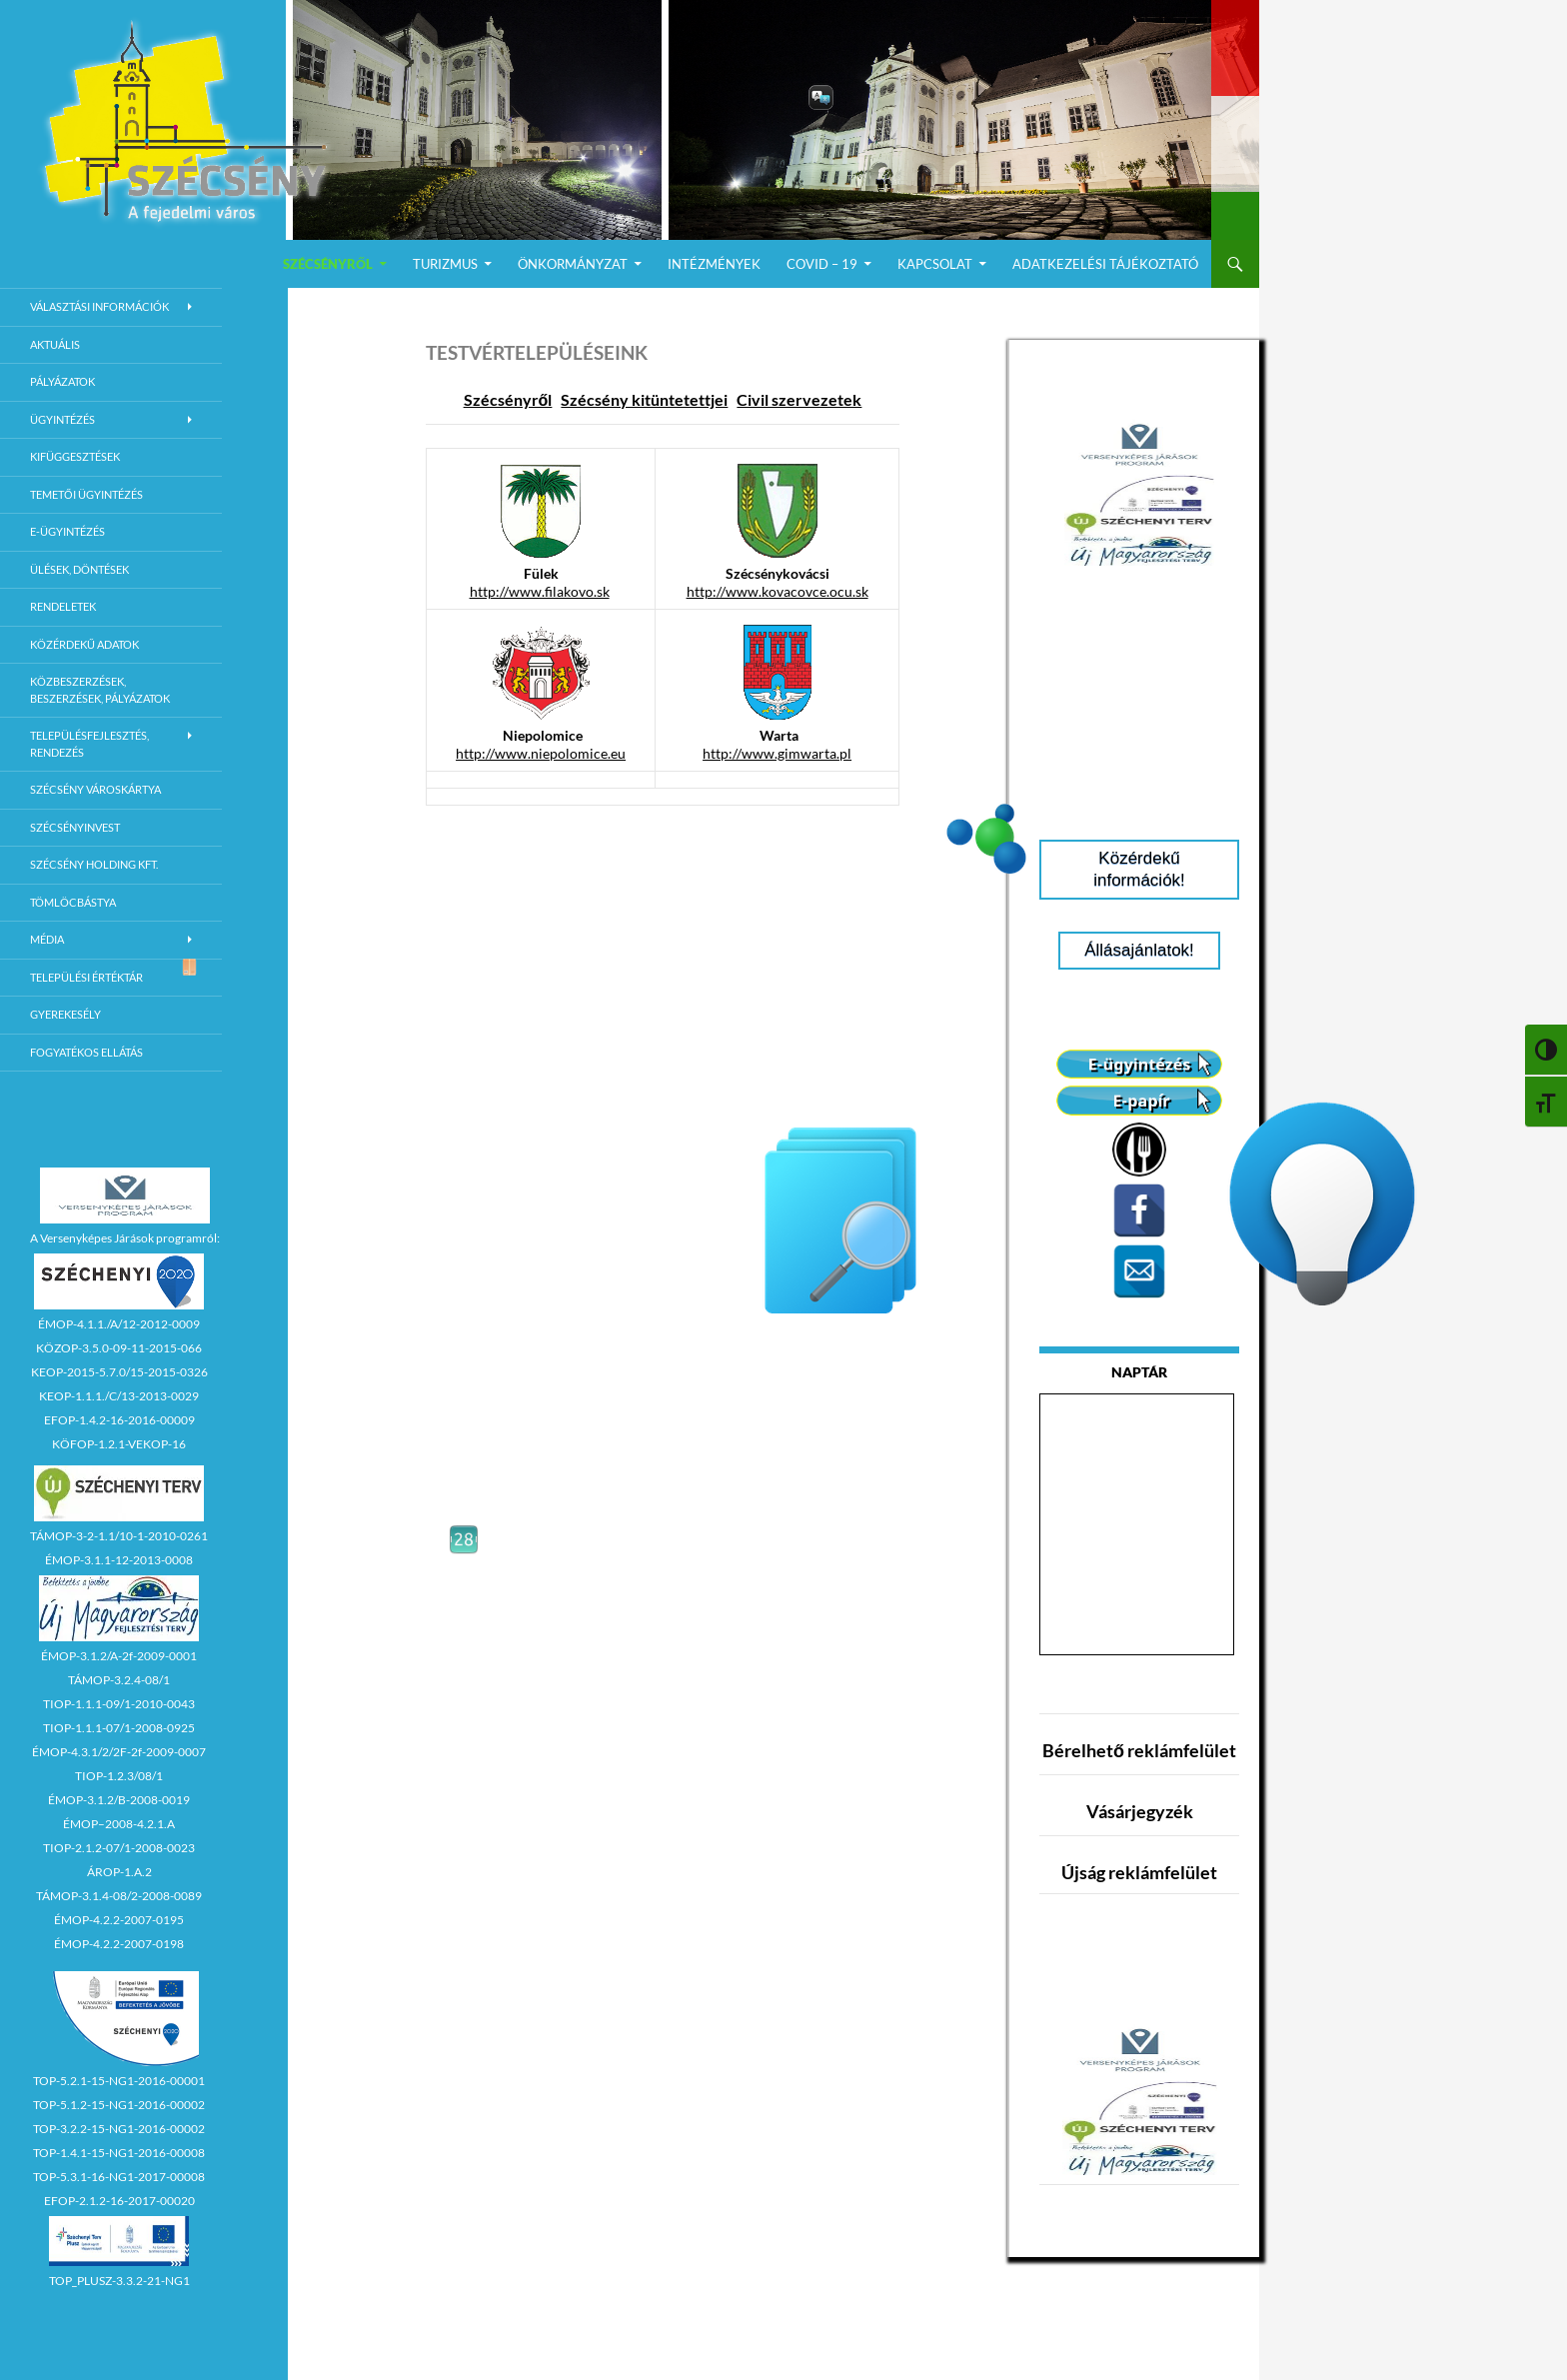  Describe the element at coordinates (840, 1220) in the screenshot. I see `search files or documents` at that location.